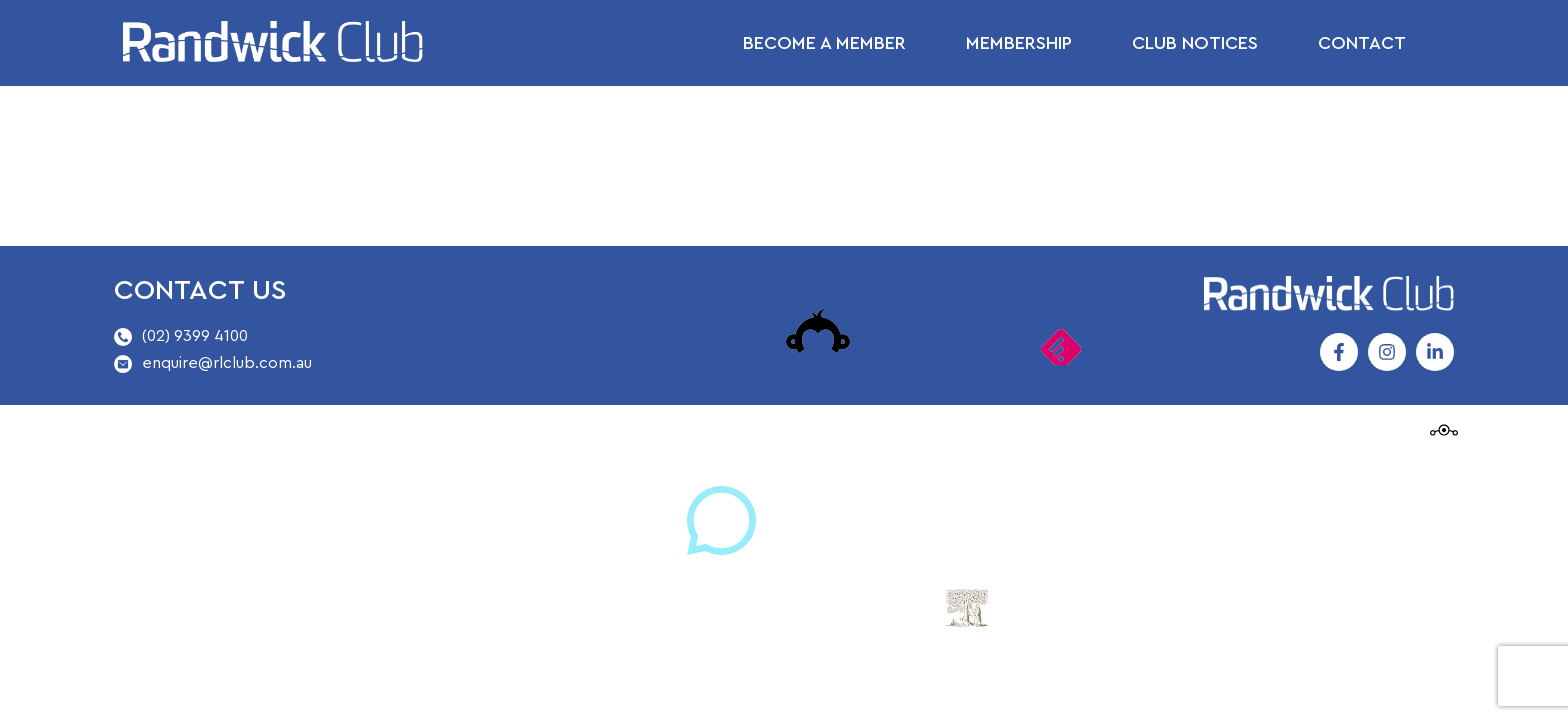 This screenshot has width=1568, height=720. What do you see at coordinates (721, 520) in the screenshot?
I see `open chat or messaging` at bounding box center [721, 520].